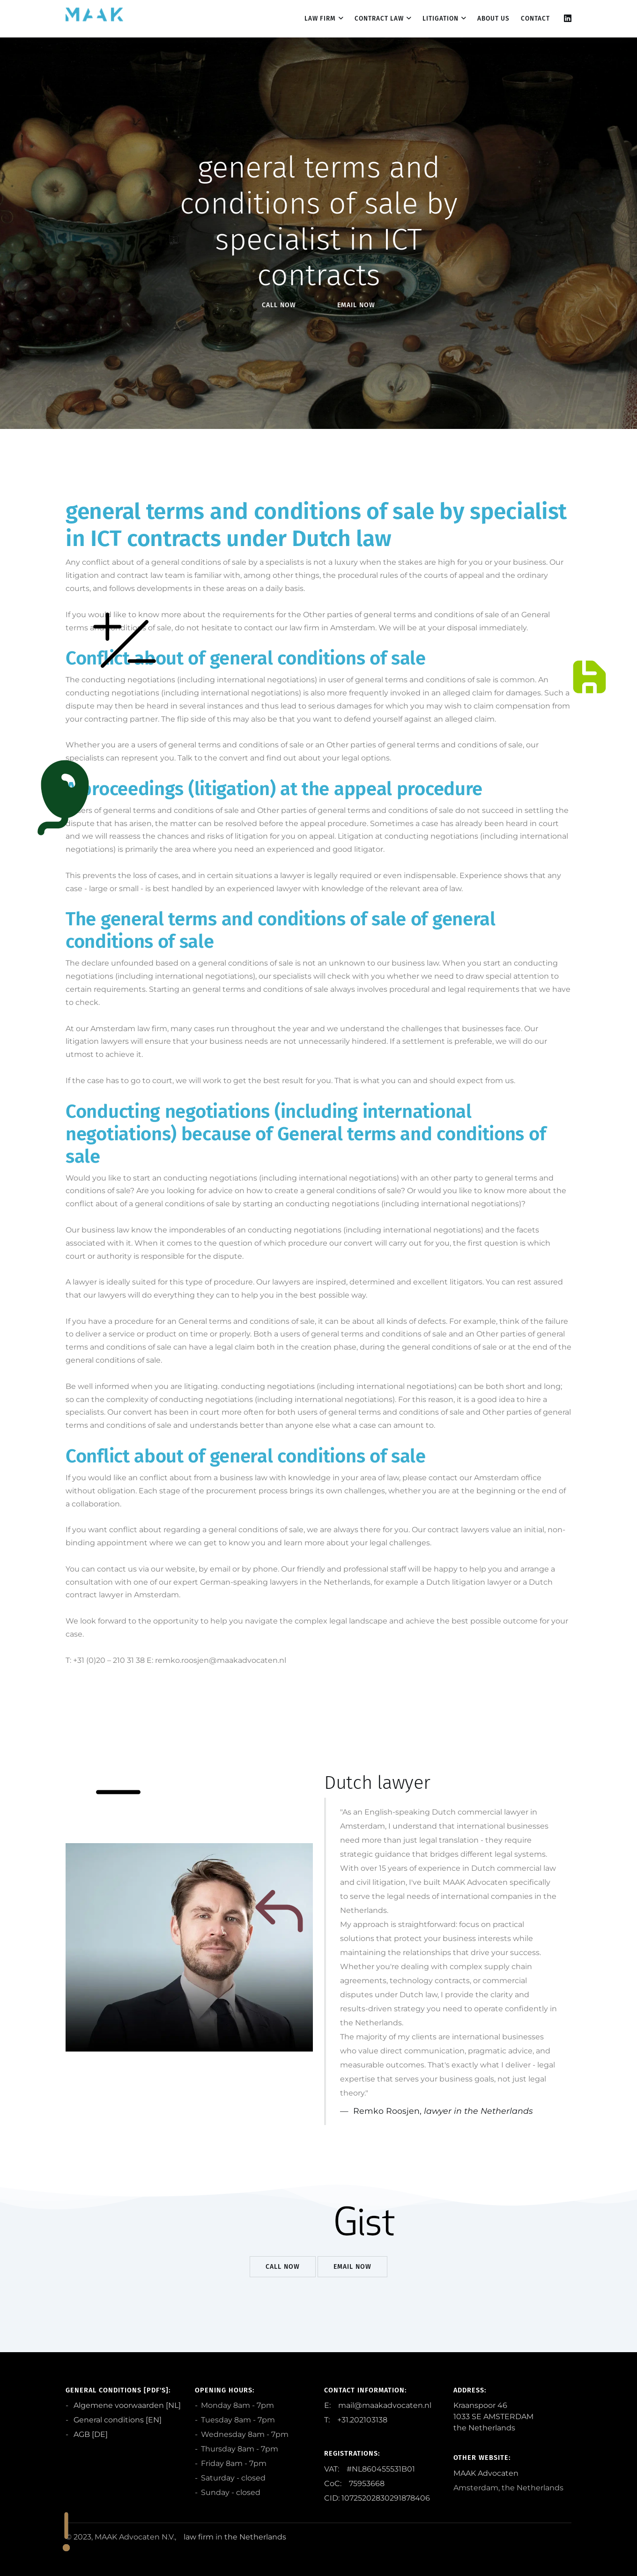  Describe the element at coordinates (279, 1912) in the screenshot. I see `reply to a message or comment` at that location.